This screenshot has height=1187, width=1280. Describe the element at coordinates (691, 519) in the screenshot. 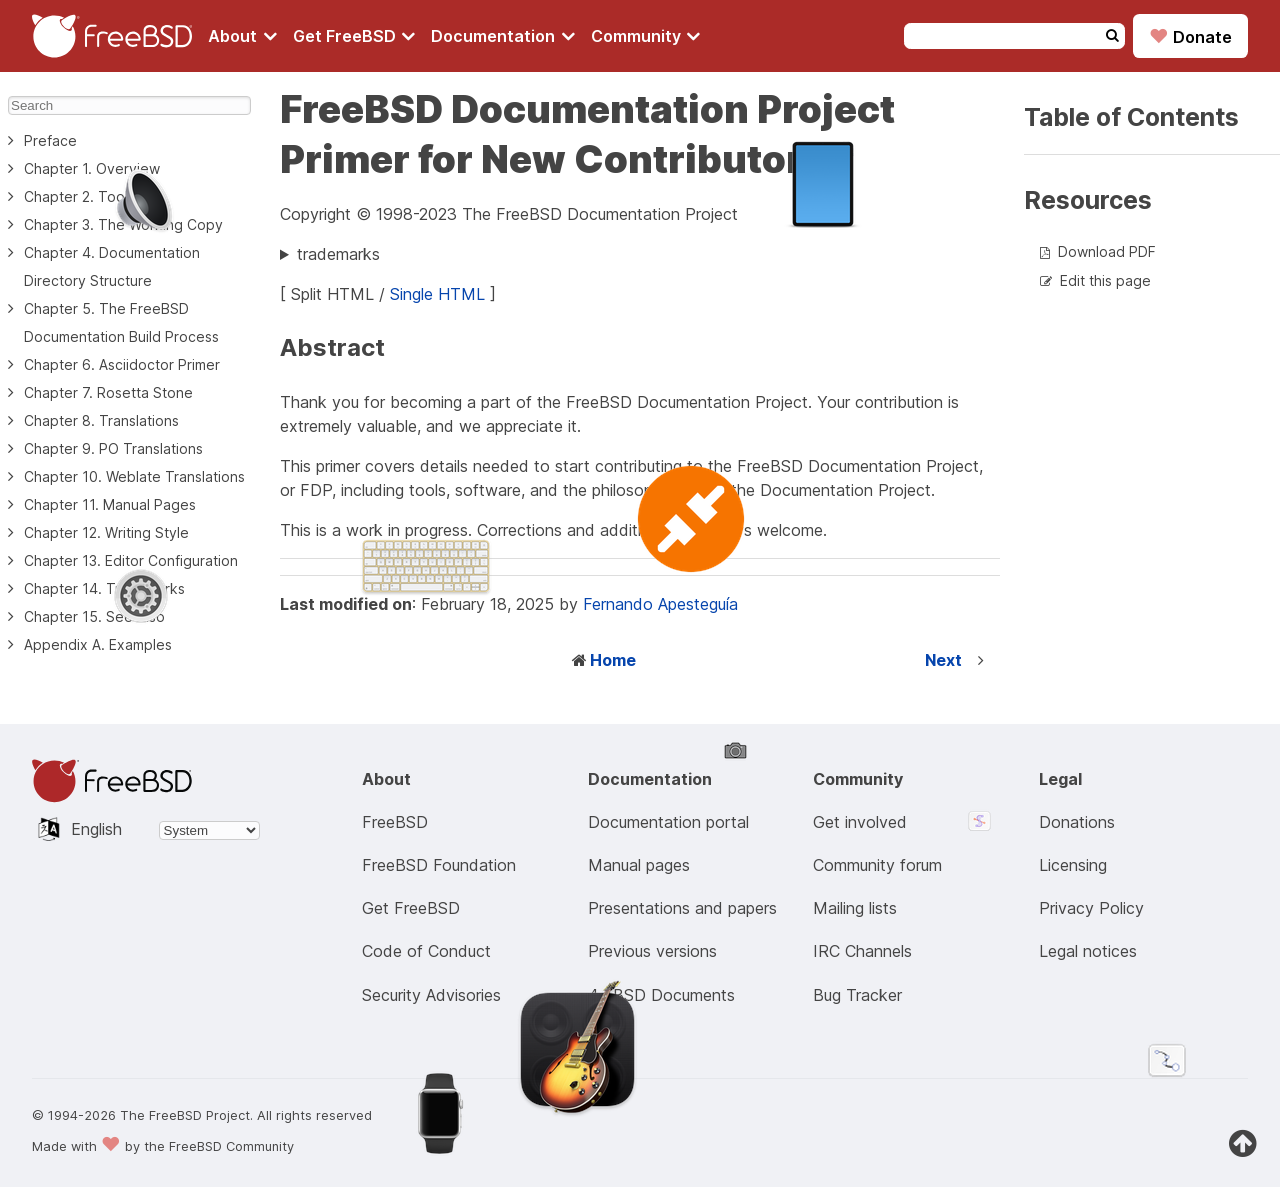

I see `indicates a disconnected or unmounted drive` at that location.